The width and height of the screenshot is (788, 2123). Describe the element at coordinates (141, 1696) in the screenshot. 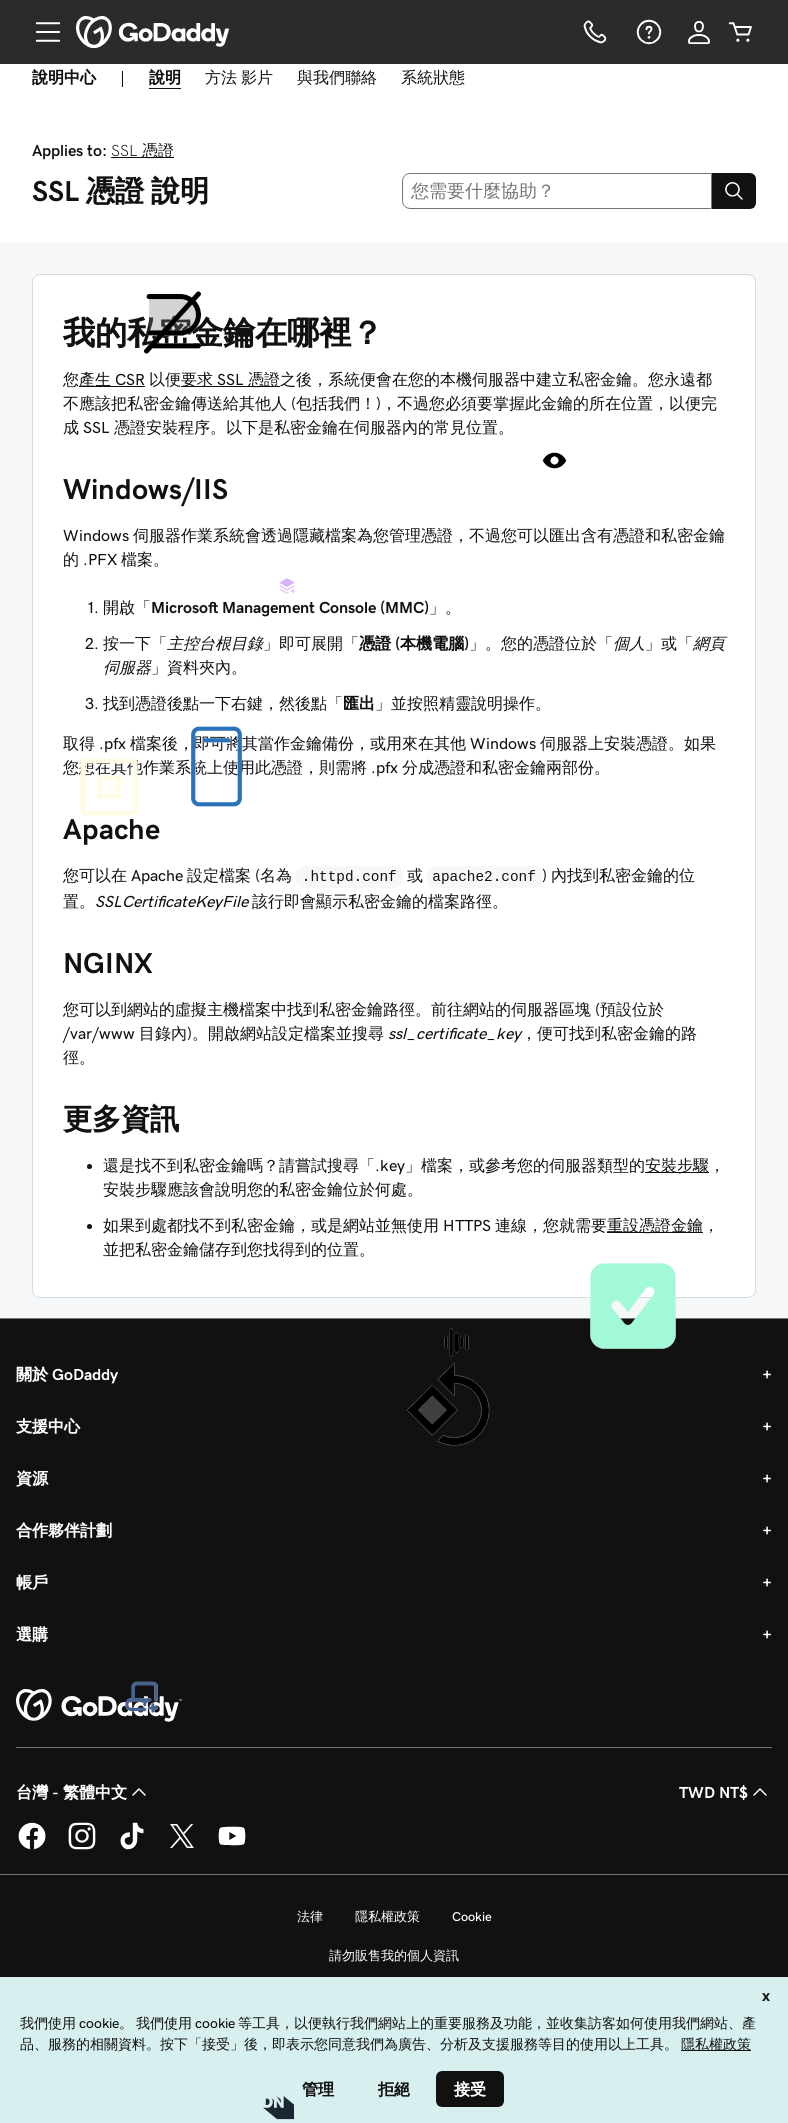

I see `create a new script or document` at that location.